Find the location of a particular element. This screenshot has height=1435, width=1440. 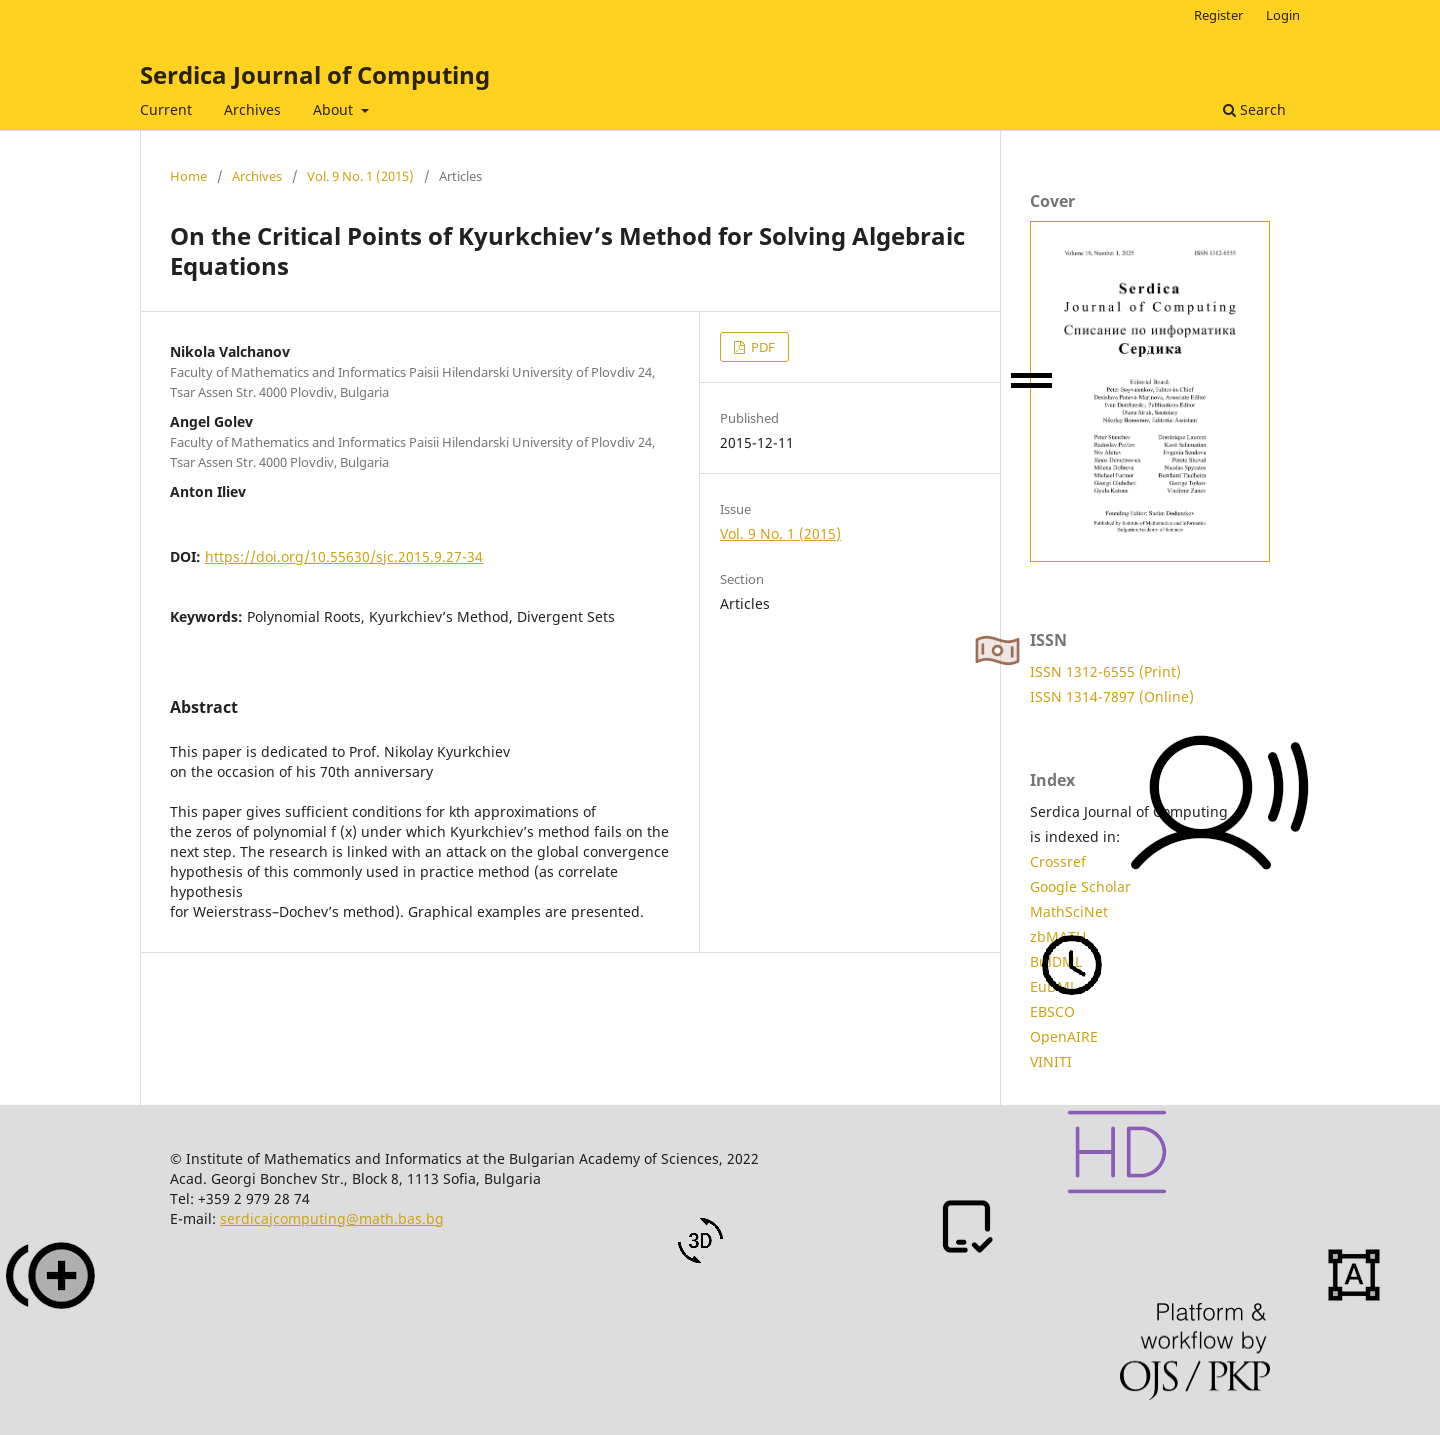

user audio or voice settings is located at coordinates (1216, 802).